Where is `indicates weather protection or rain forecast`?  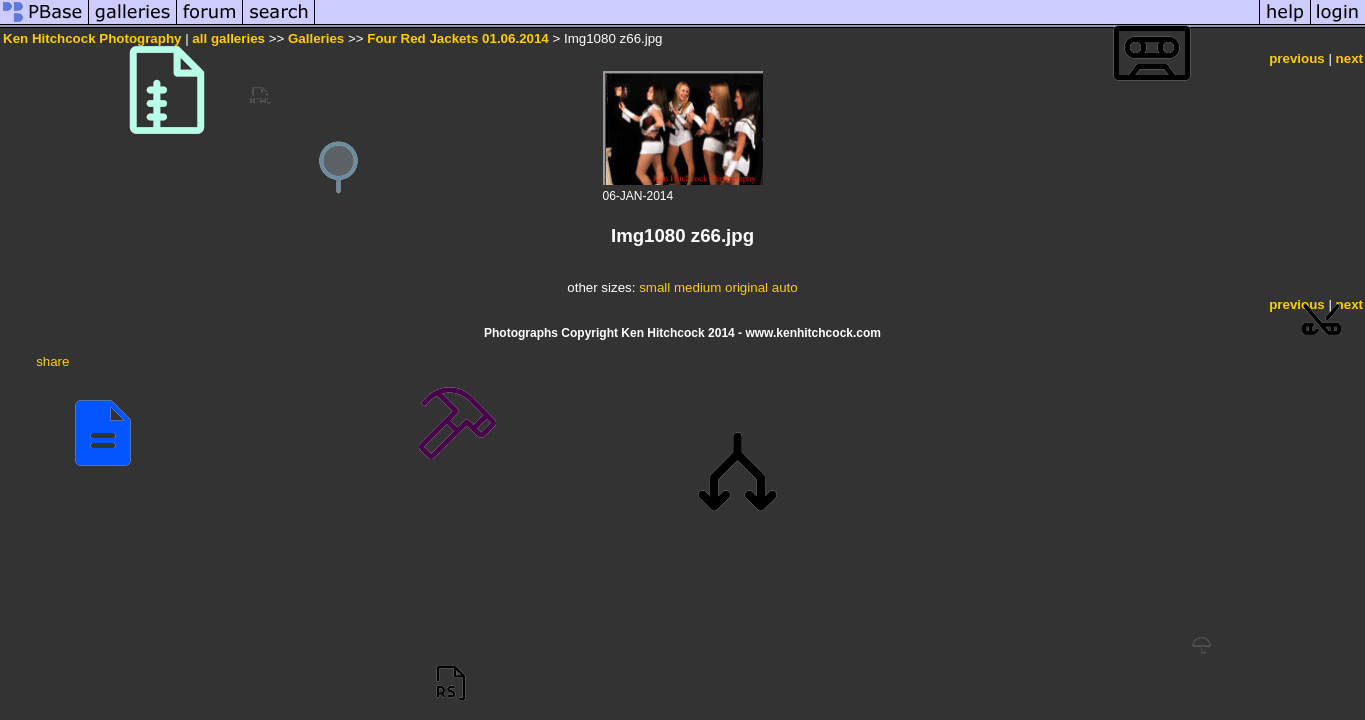 indicates weather protection or rain forecast is located at coordinates (1201, 645).